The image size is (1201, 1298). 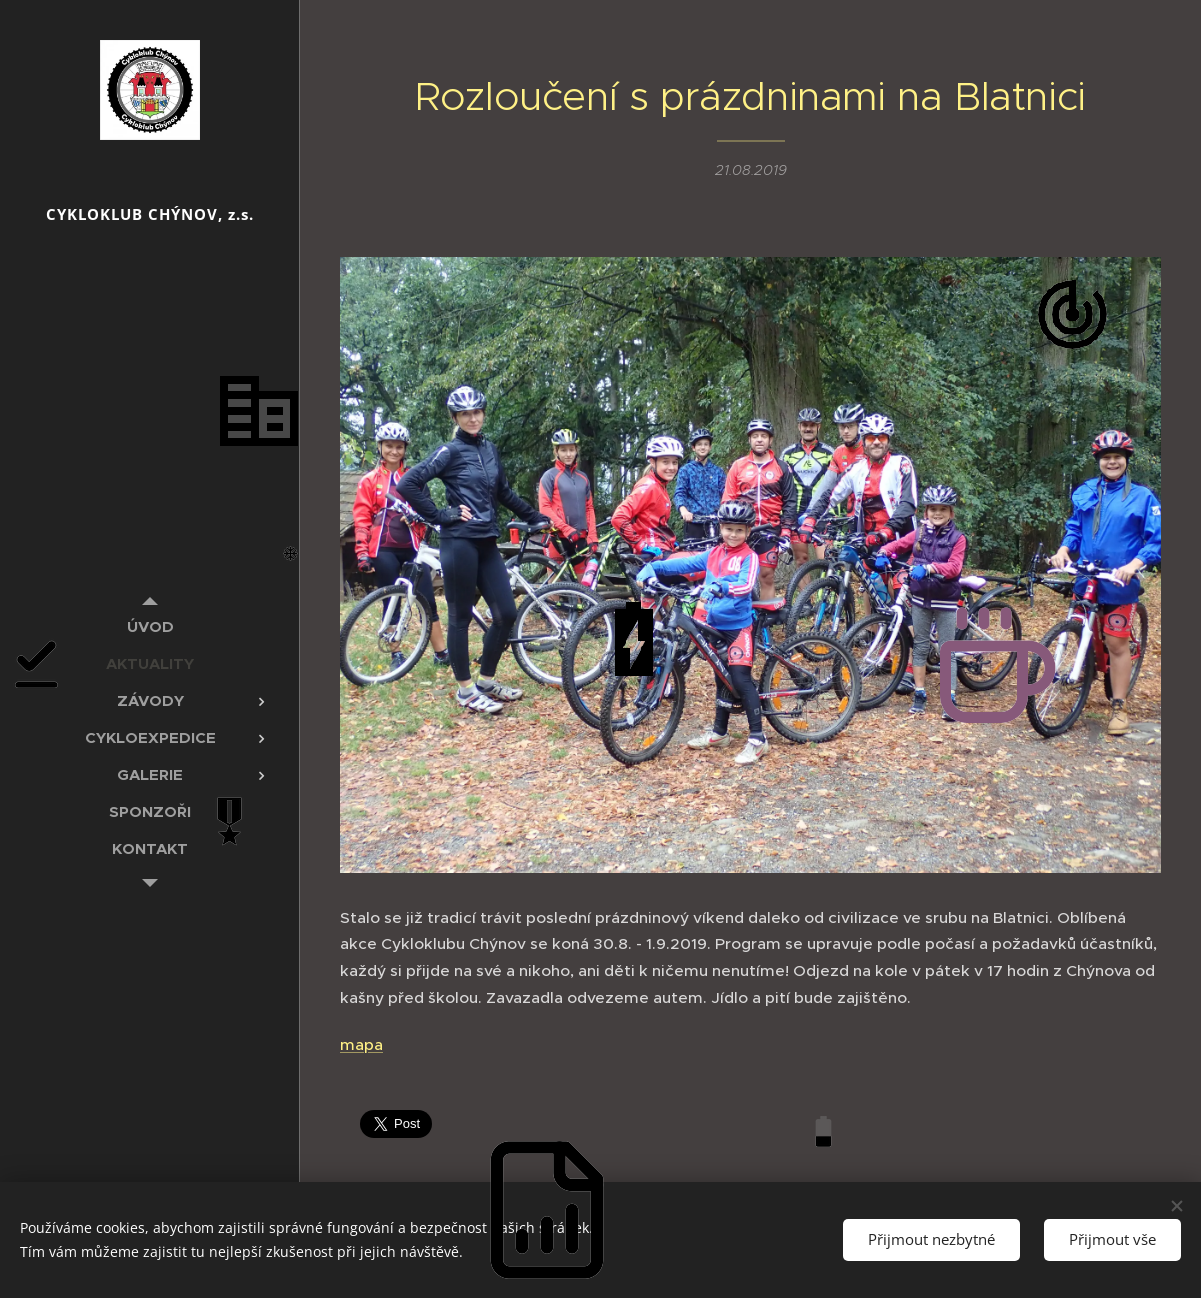 I want to click on take a coffee break or set a break reminder, so click(x=995, y=668).